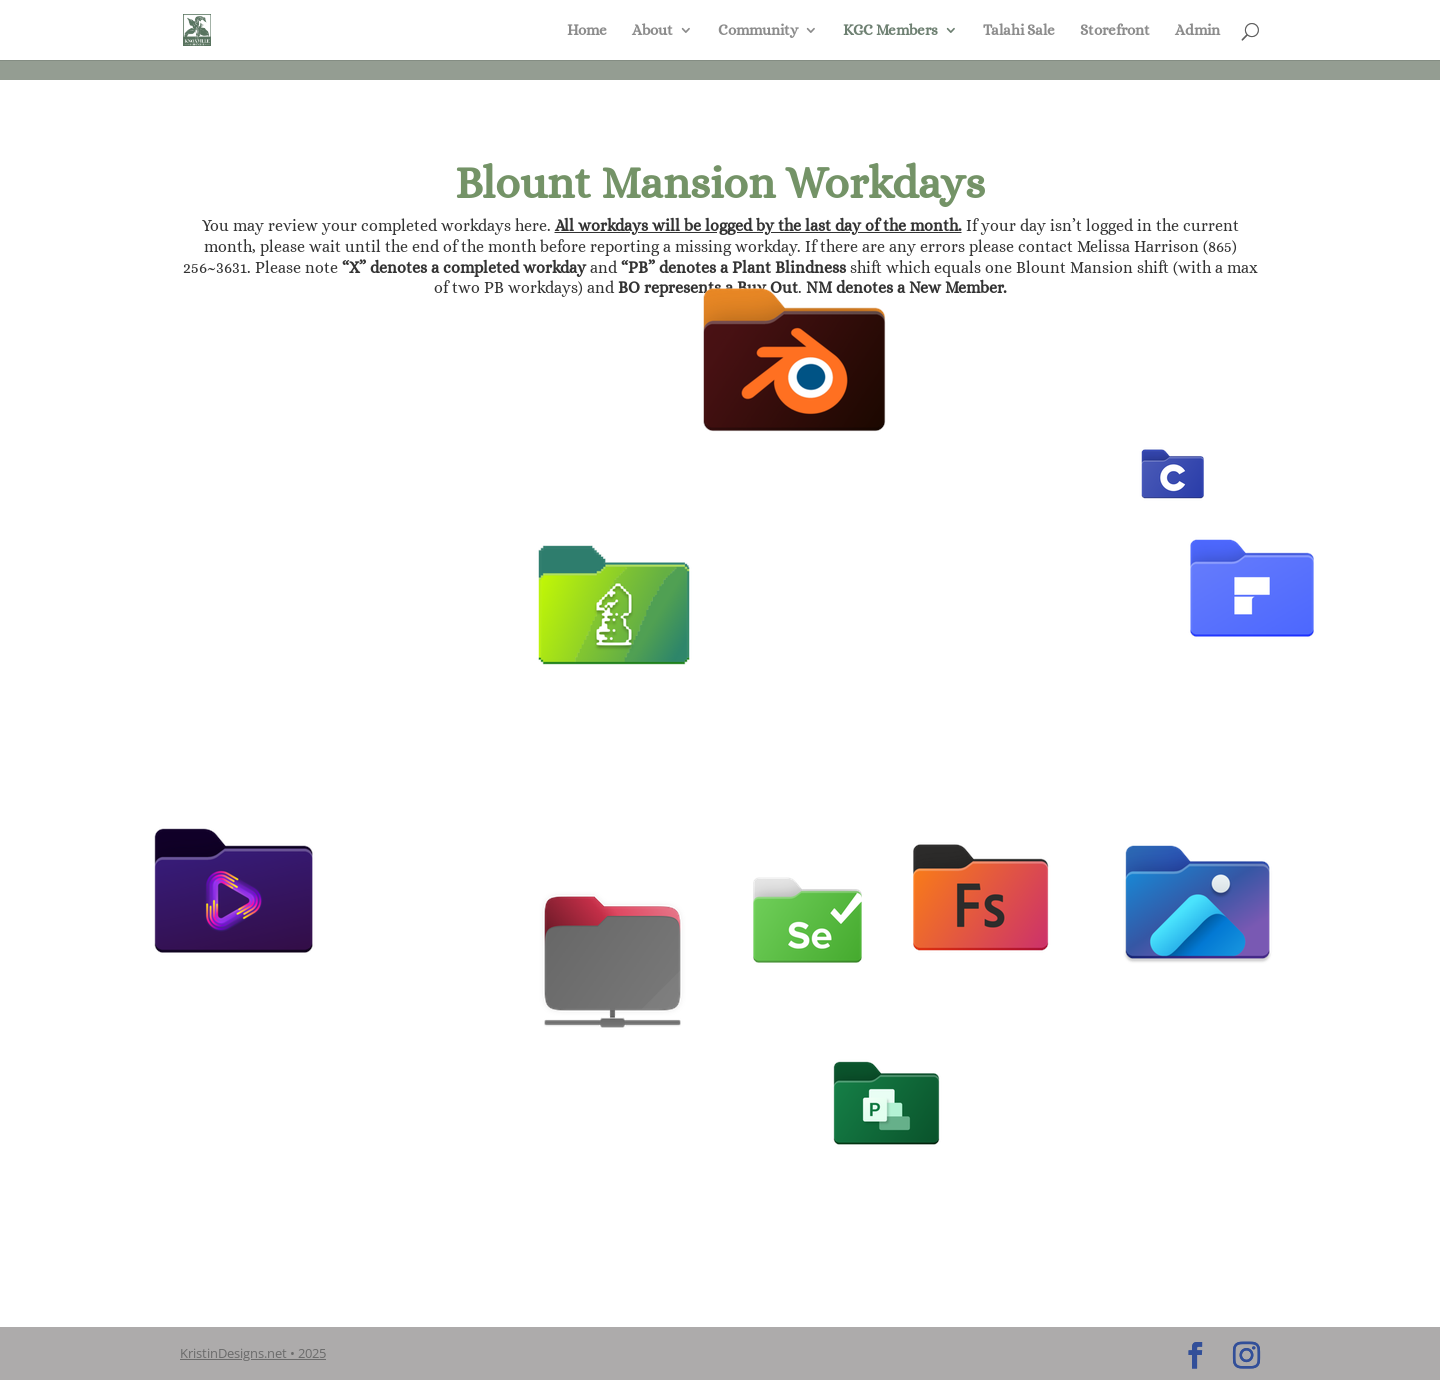 This screenshot has width=1440, height=1380. I want to click on access a remote or network folder, so click(612, 959).